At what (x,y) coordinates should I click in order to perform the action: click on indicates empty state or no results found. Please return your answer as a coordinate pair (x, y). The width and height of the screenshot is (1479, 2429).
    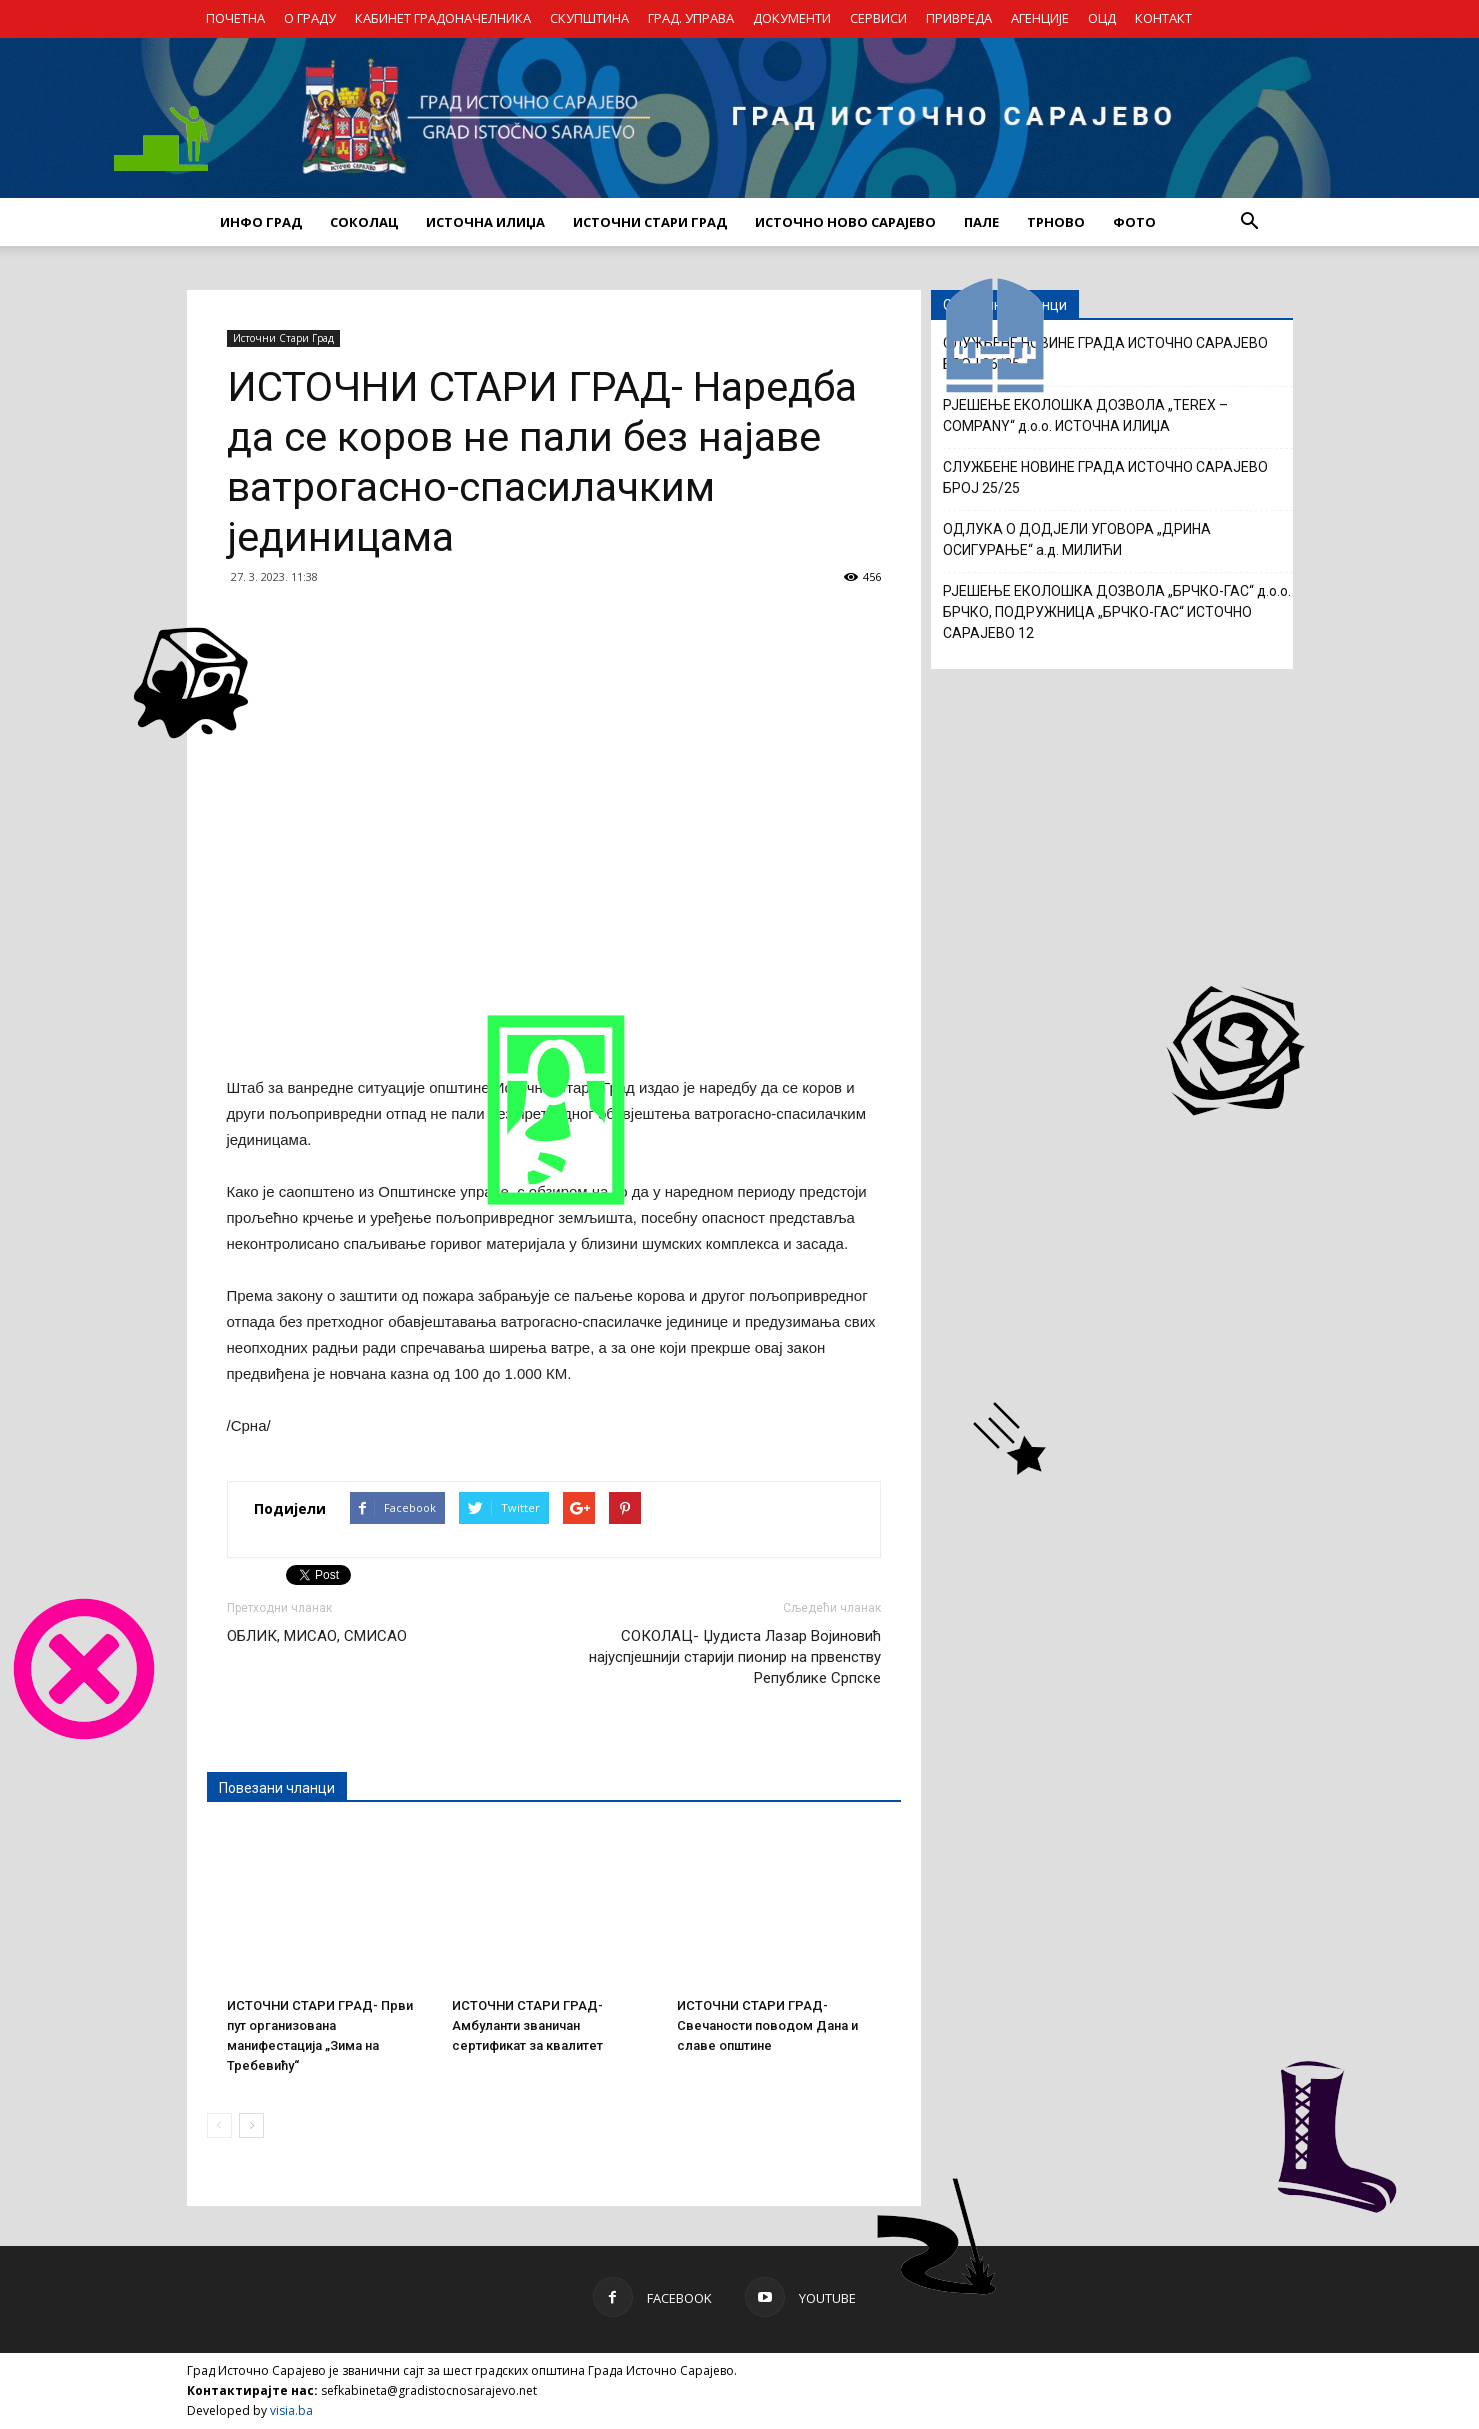
    Looking at the image, I should click on (1235, 1048).